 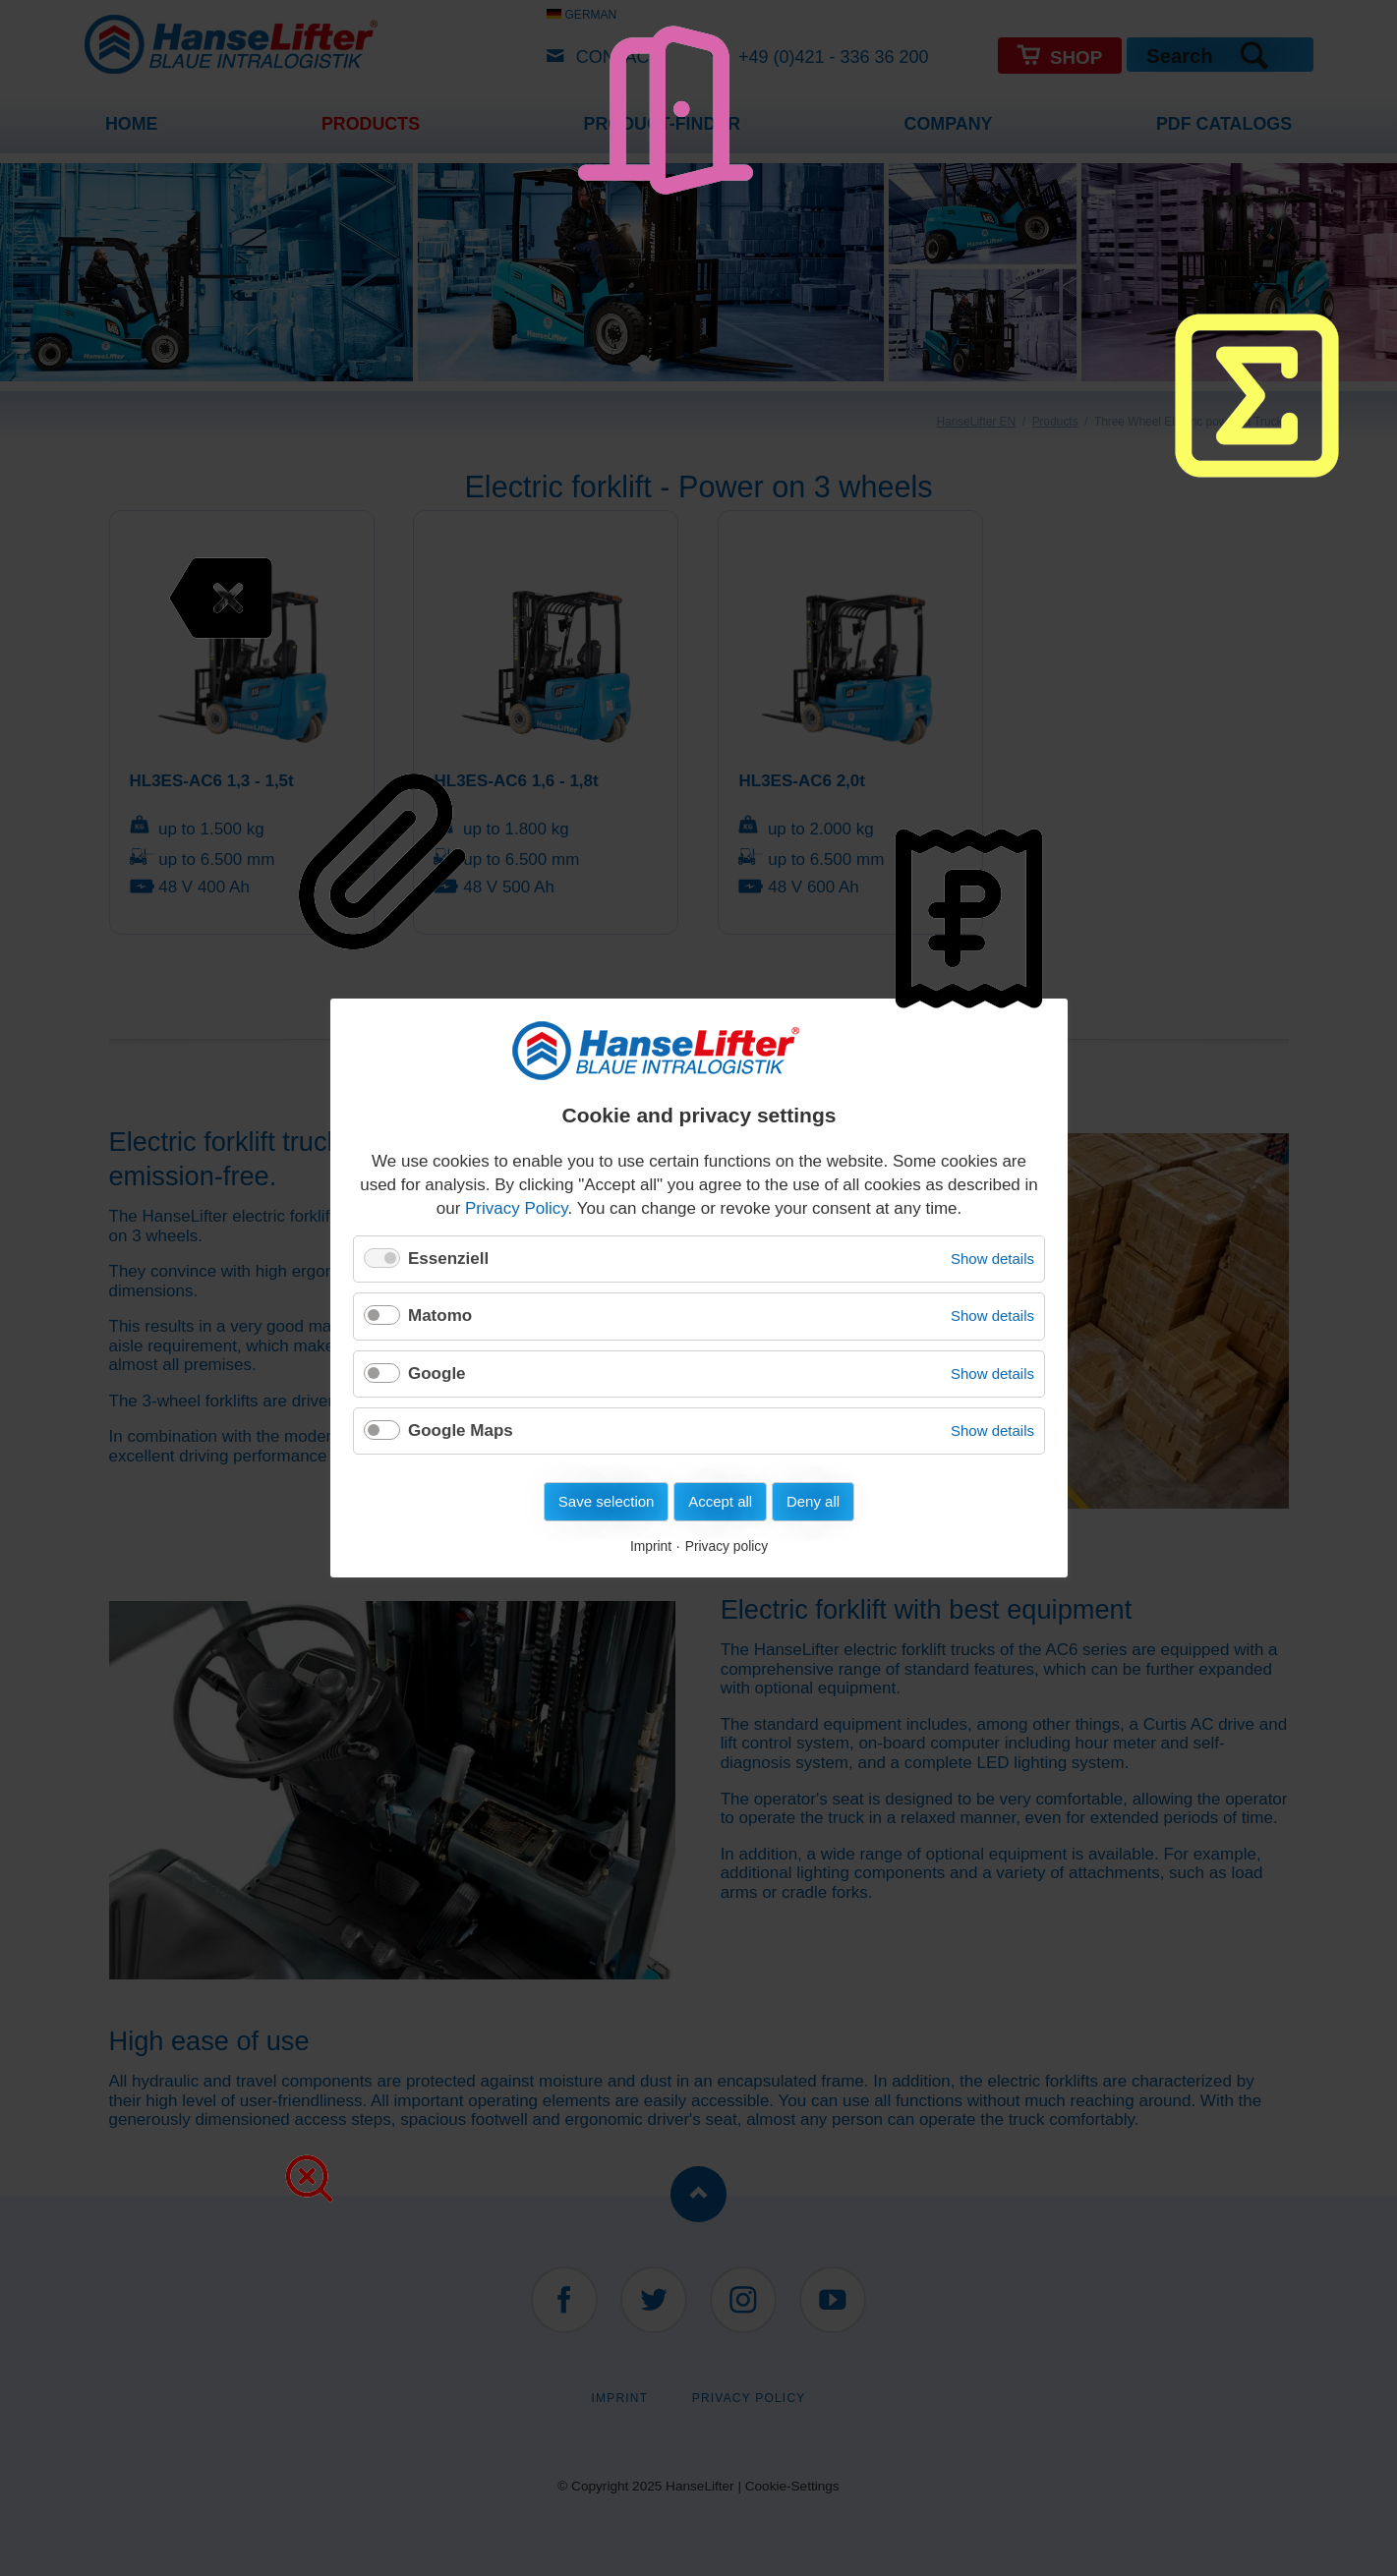 What do you see at coordinates (309, 2178) in the screenshot?
I see `clear search query` at bounding box center [309, 2178].